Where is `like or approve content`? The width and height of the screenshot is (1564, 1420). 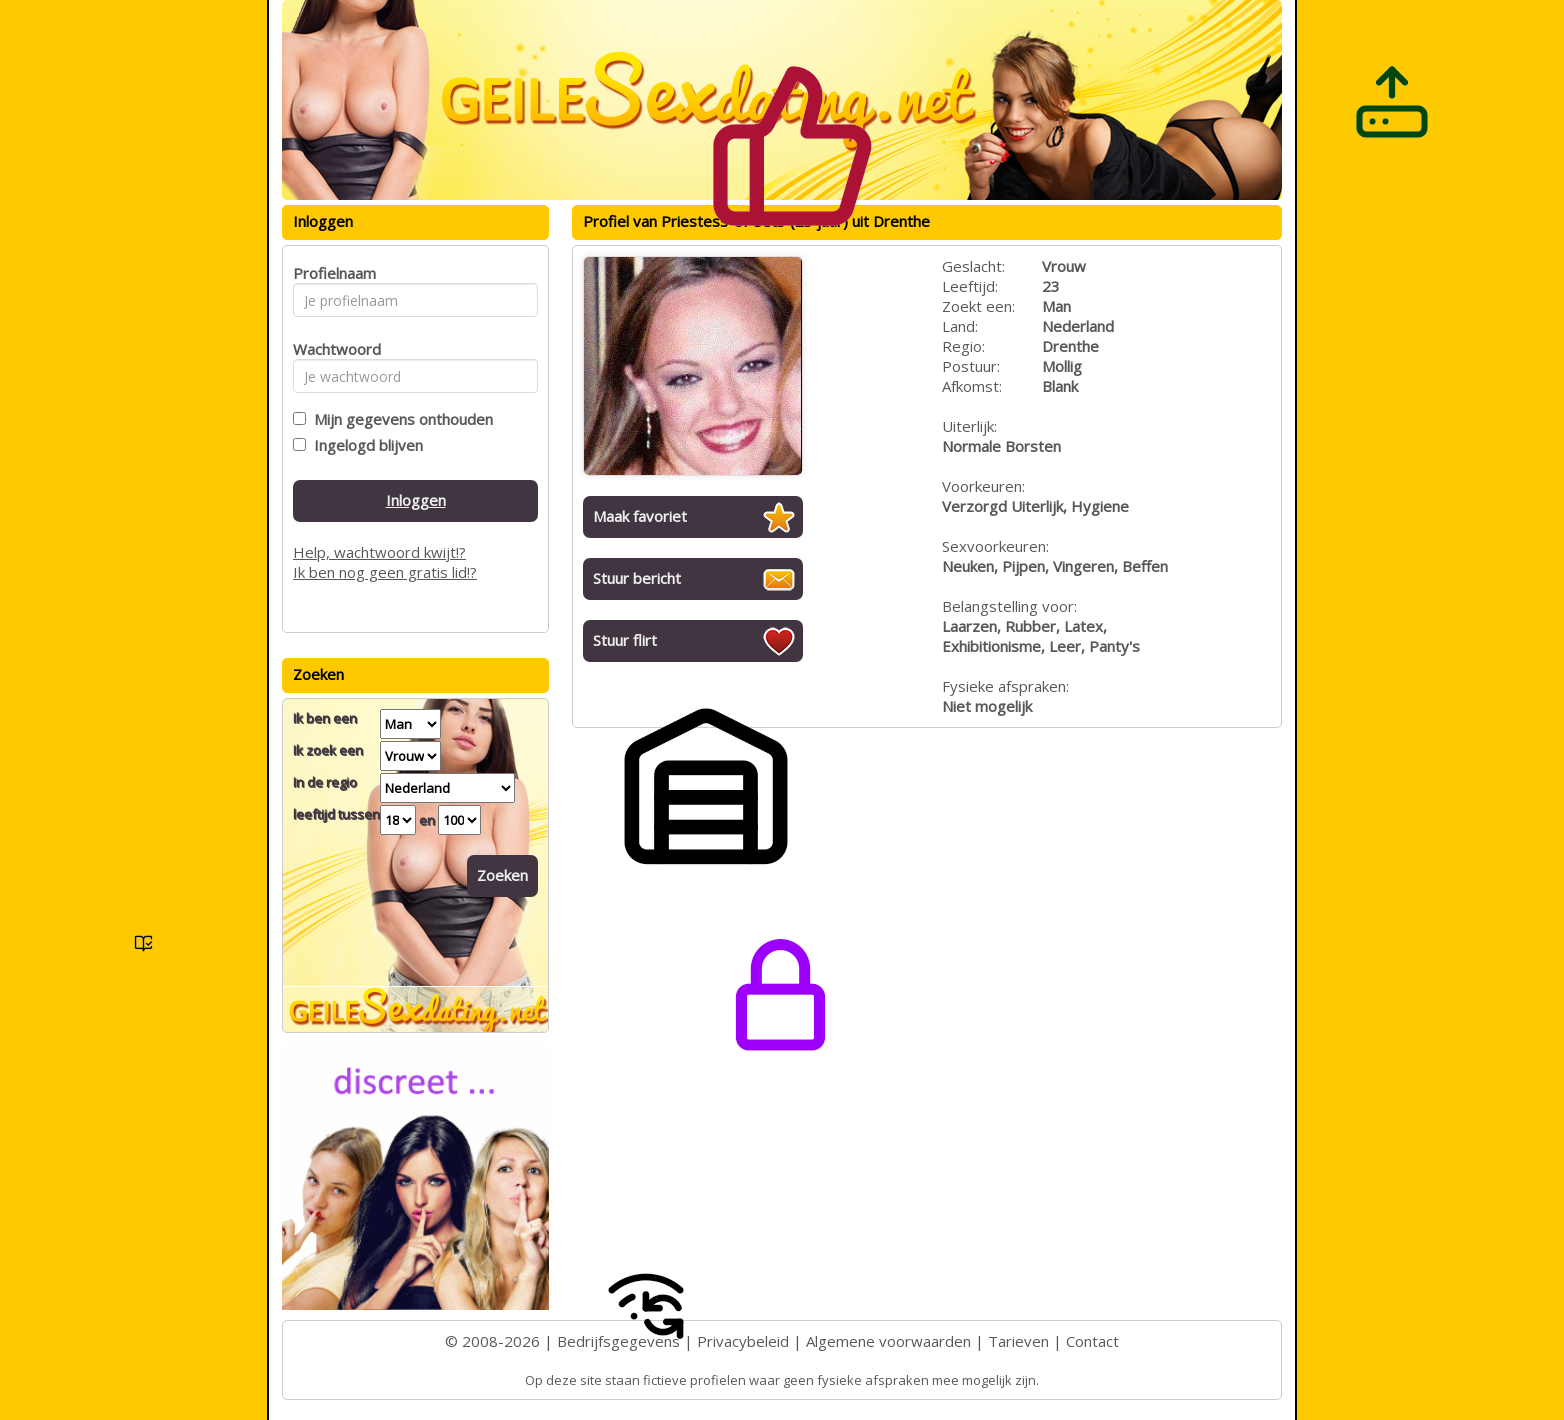 like or approve content is located at coordinates (793, 146).